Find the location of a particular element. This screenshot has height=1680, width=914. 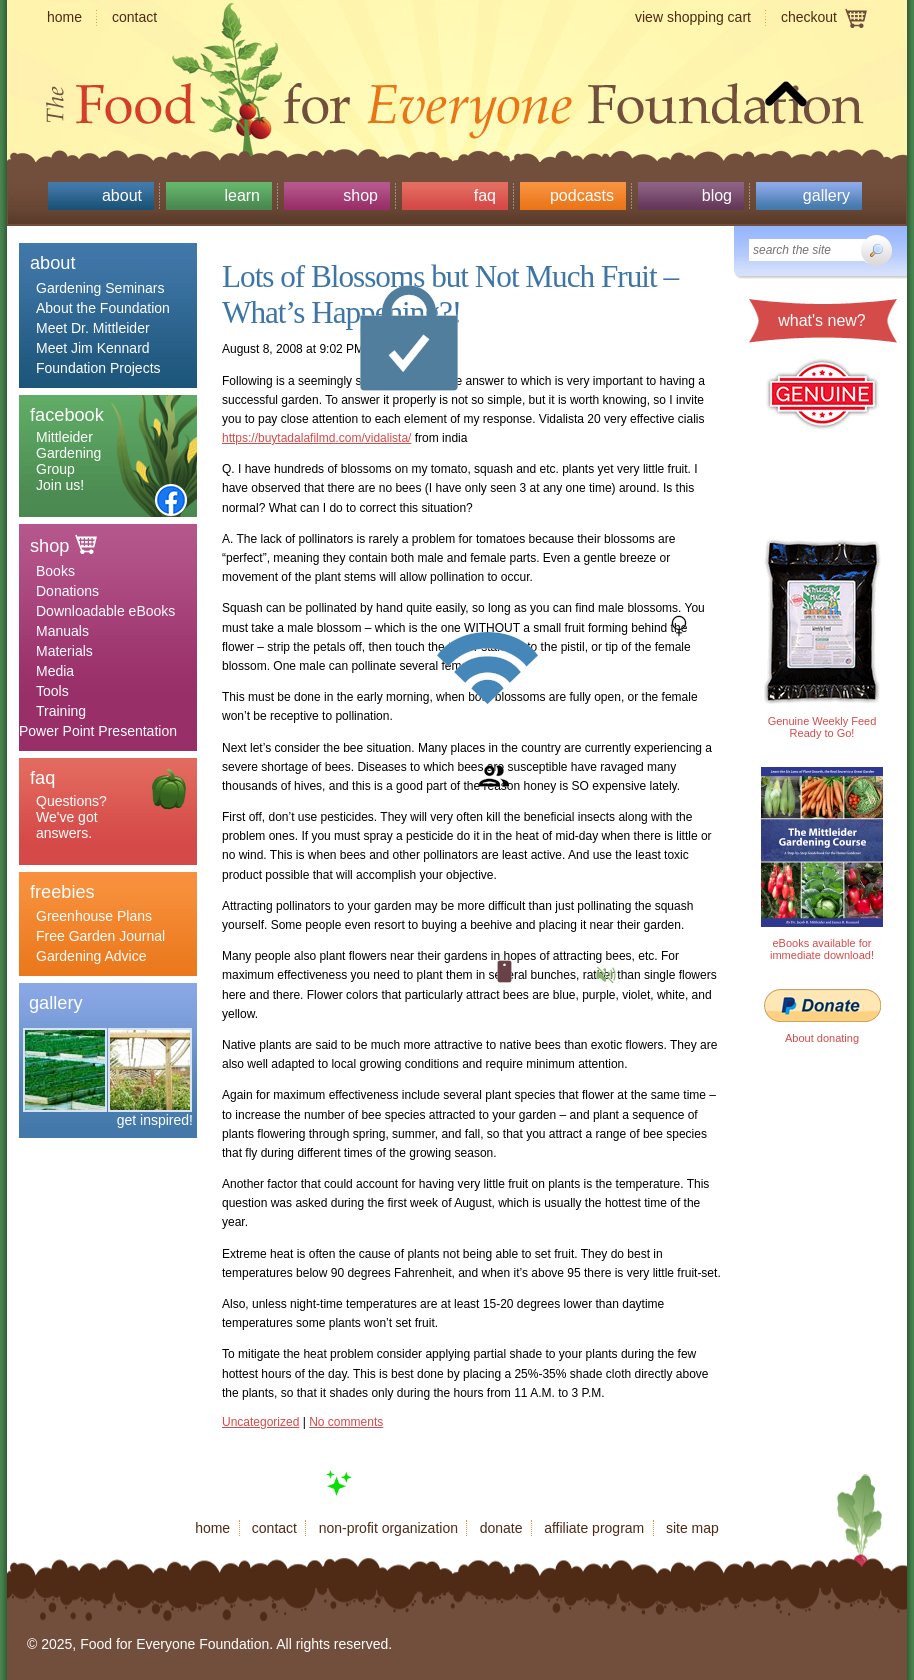

order confirmed or purchase complete is located at coordinates (409, 338).